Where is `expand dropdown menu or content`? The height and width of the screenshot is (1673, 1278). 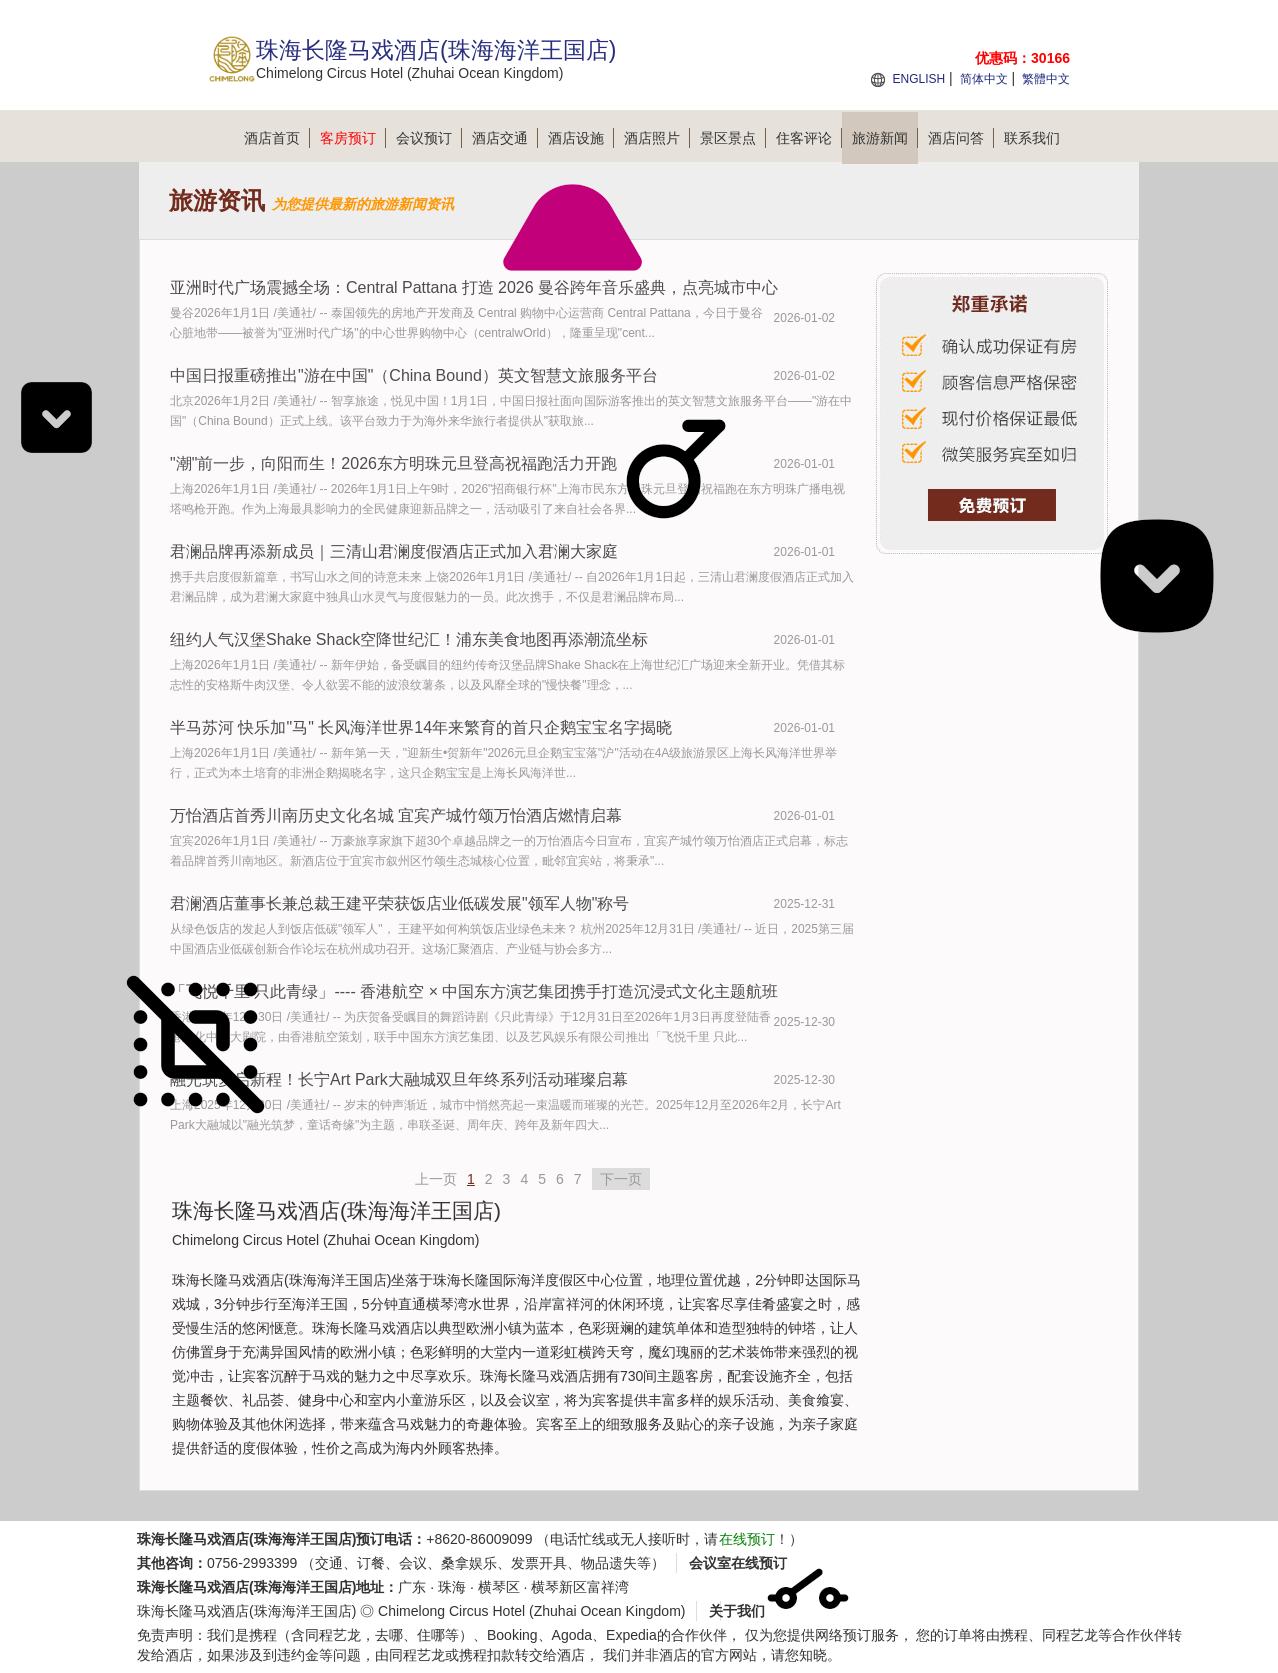
expand dropdown menu or content is located at coordinates (56, 417).